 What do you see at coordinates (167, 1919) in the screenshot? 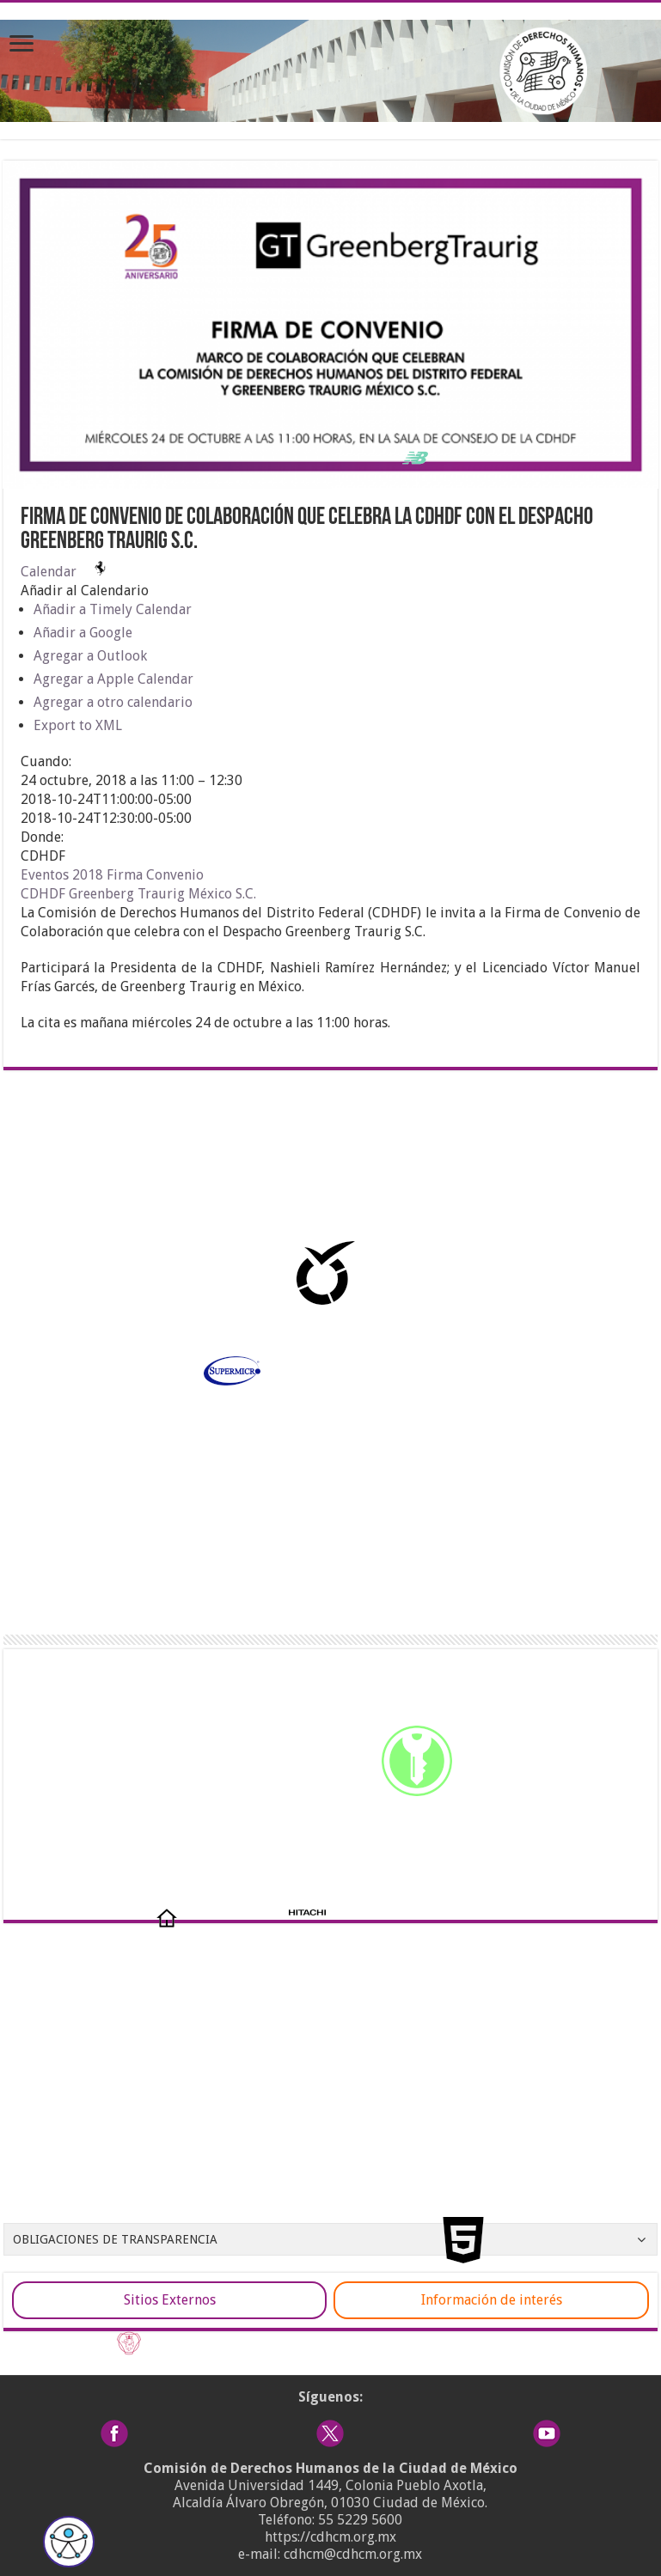
I see `navigate to home screen` at bounding box center [167, 1919].